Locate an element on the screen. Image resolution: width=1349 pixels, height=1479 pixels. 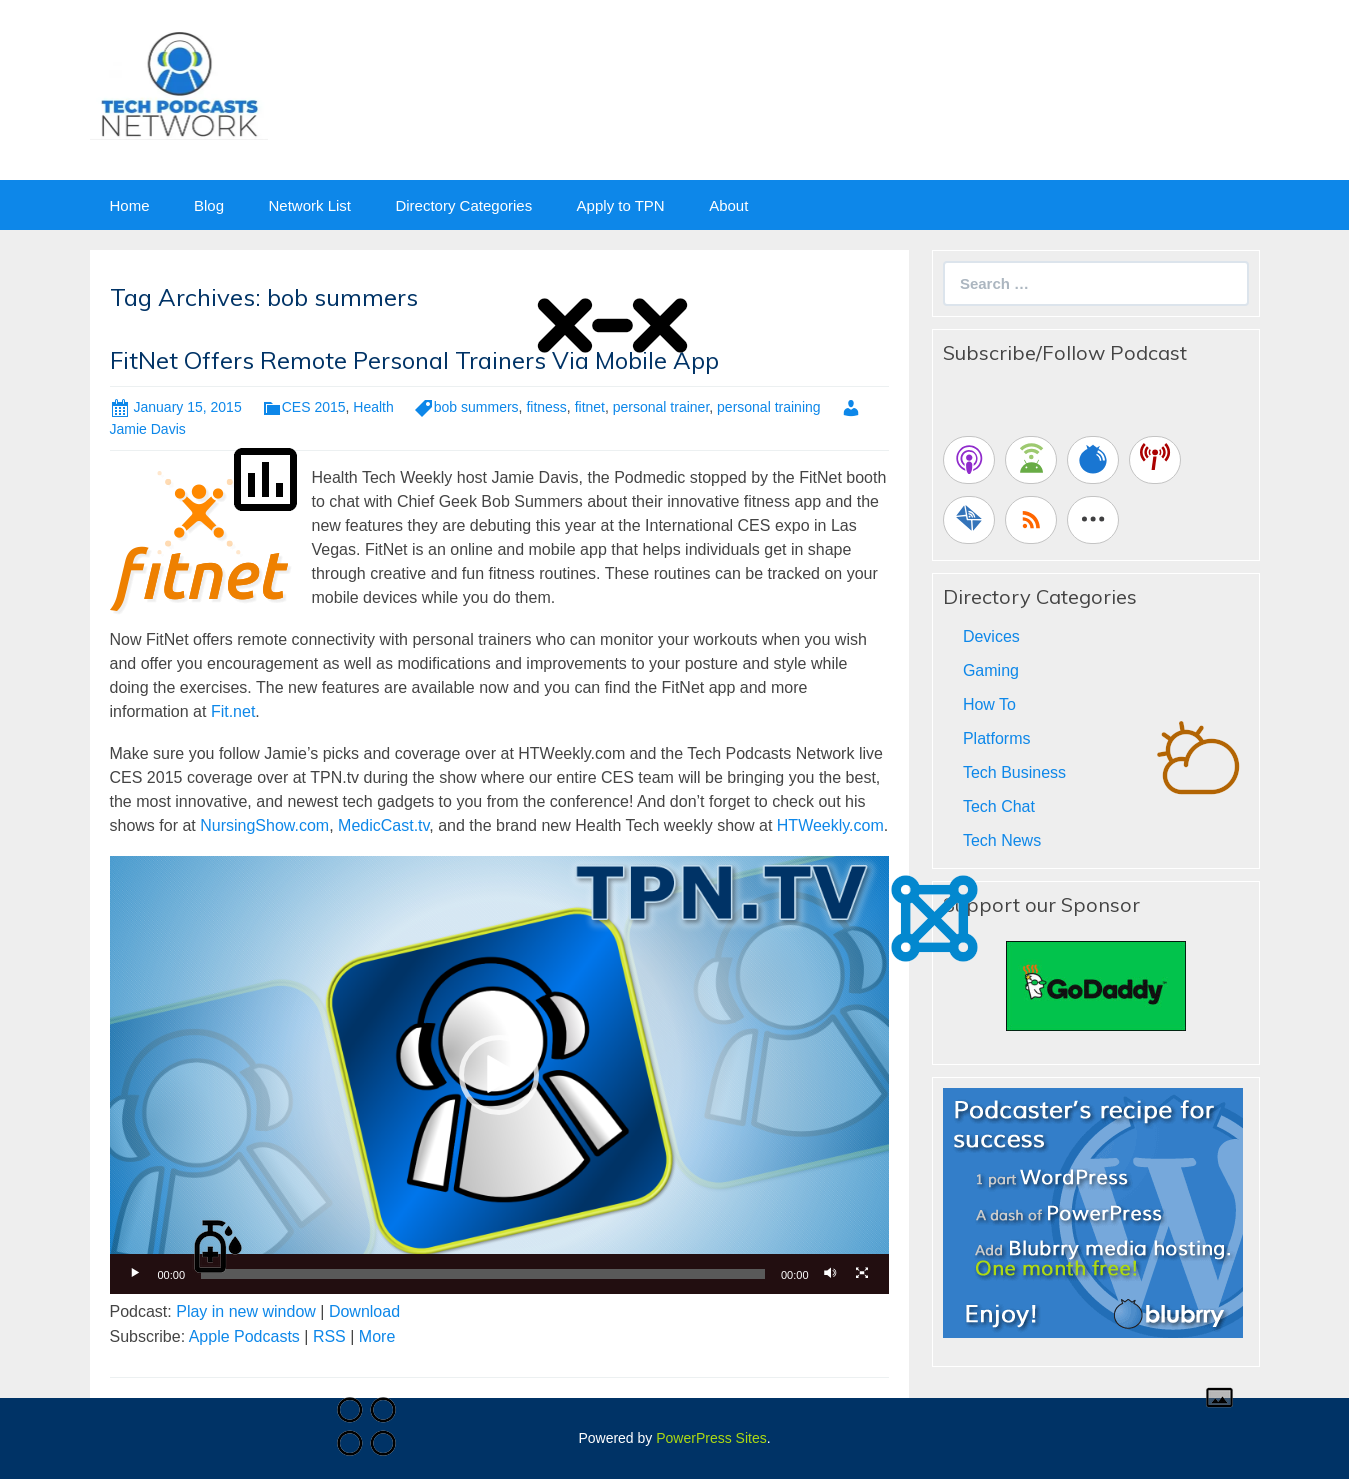
perform subtraction operation is located at coordinates (612, 325).